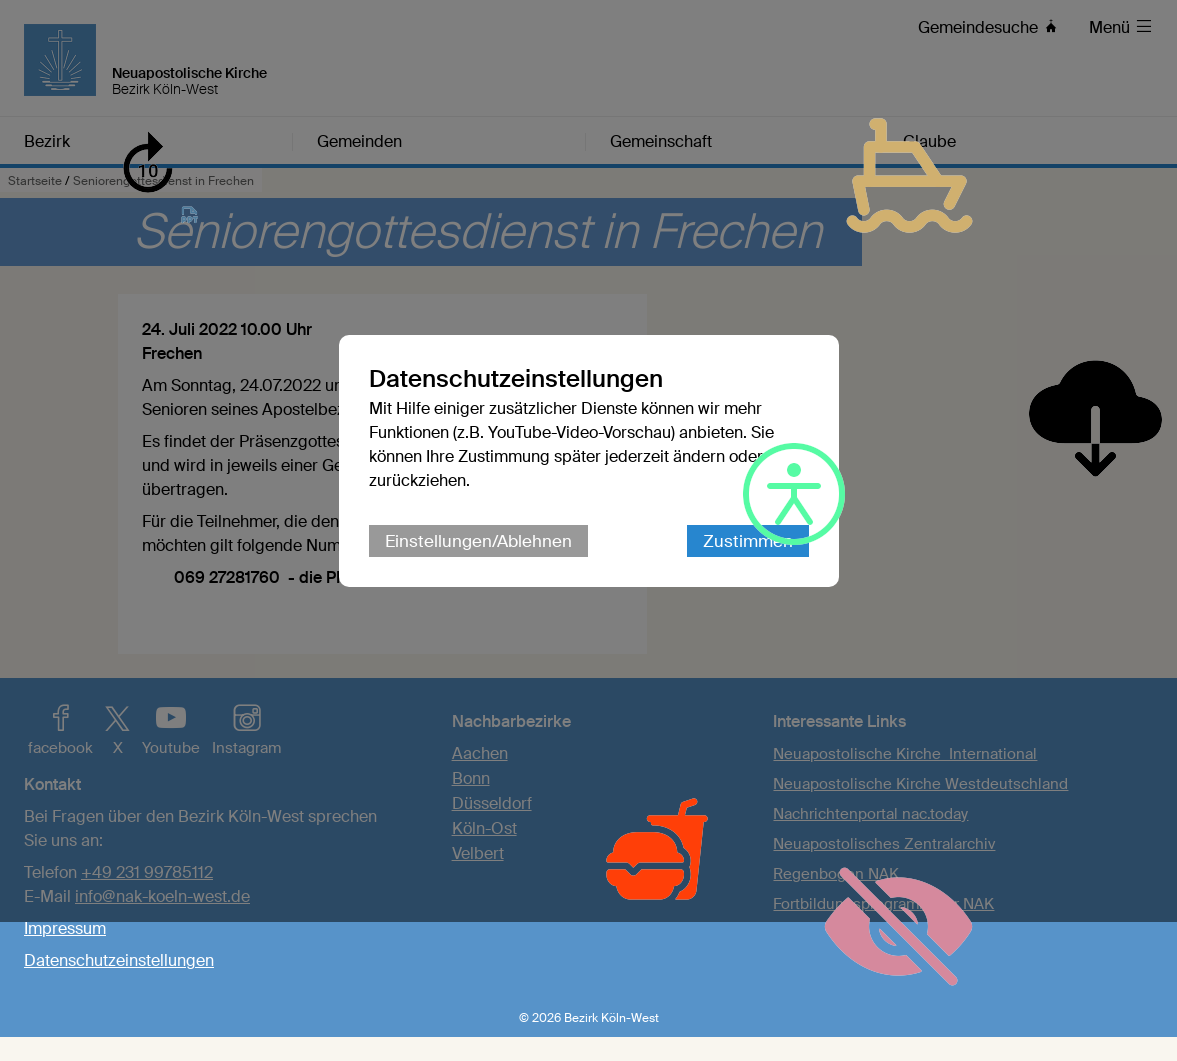 This screenshot has width=1177, height=1061. Describe the element at coordinates (657, 849) in the screenshot. I see `browse nearby fast food restaurants` at that location.